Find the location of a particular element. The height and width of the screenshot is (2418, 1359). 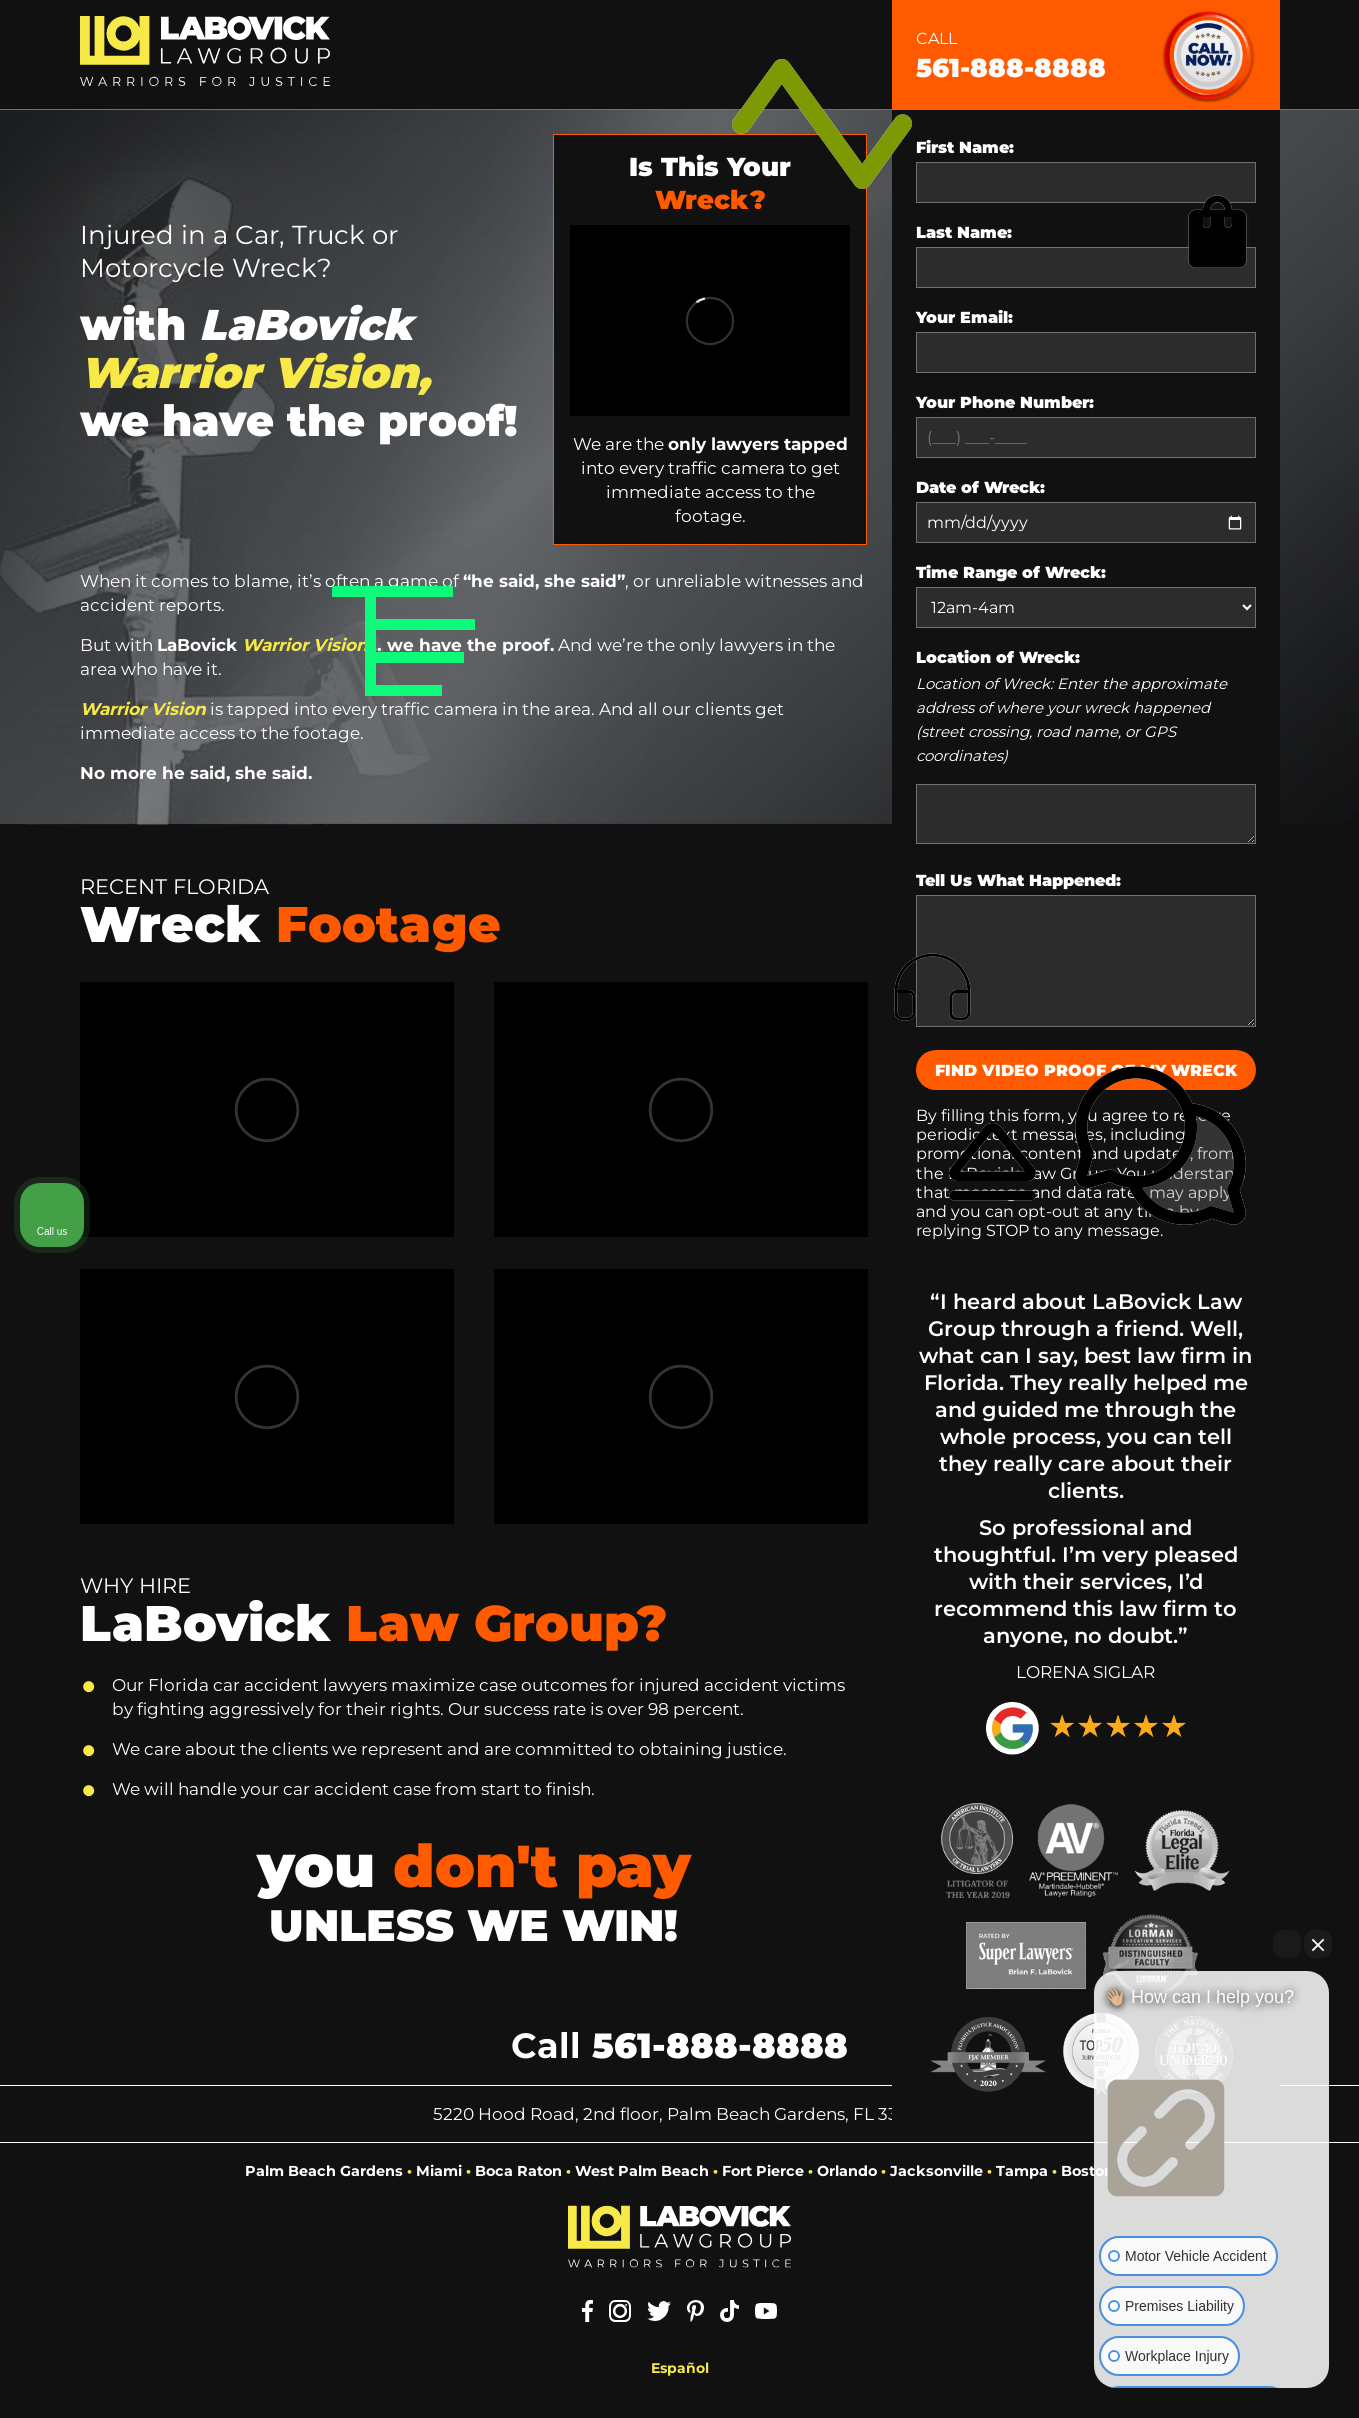

audio or sound wave visualization is located at coordinates (822, 124).